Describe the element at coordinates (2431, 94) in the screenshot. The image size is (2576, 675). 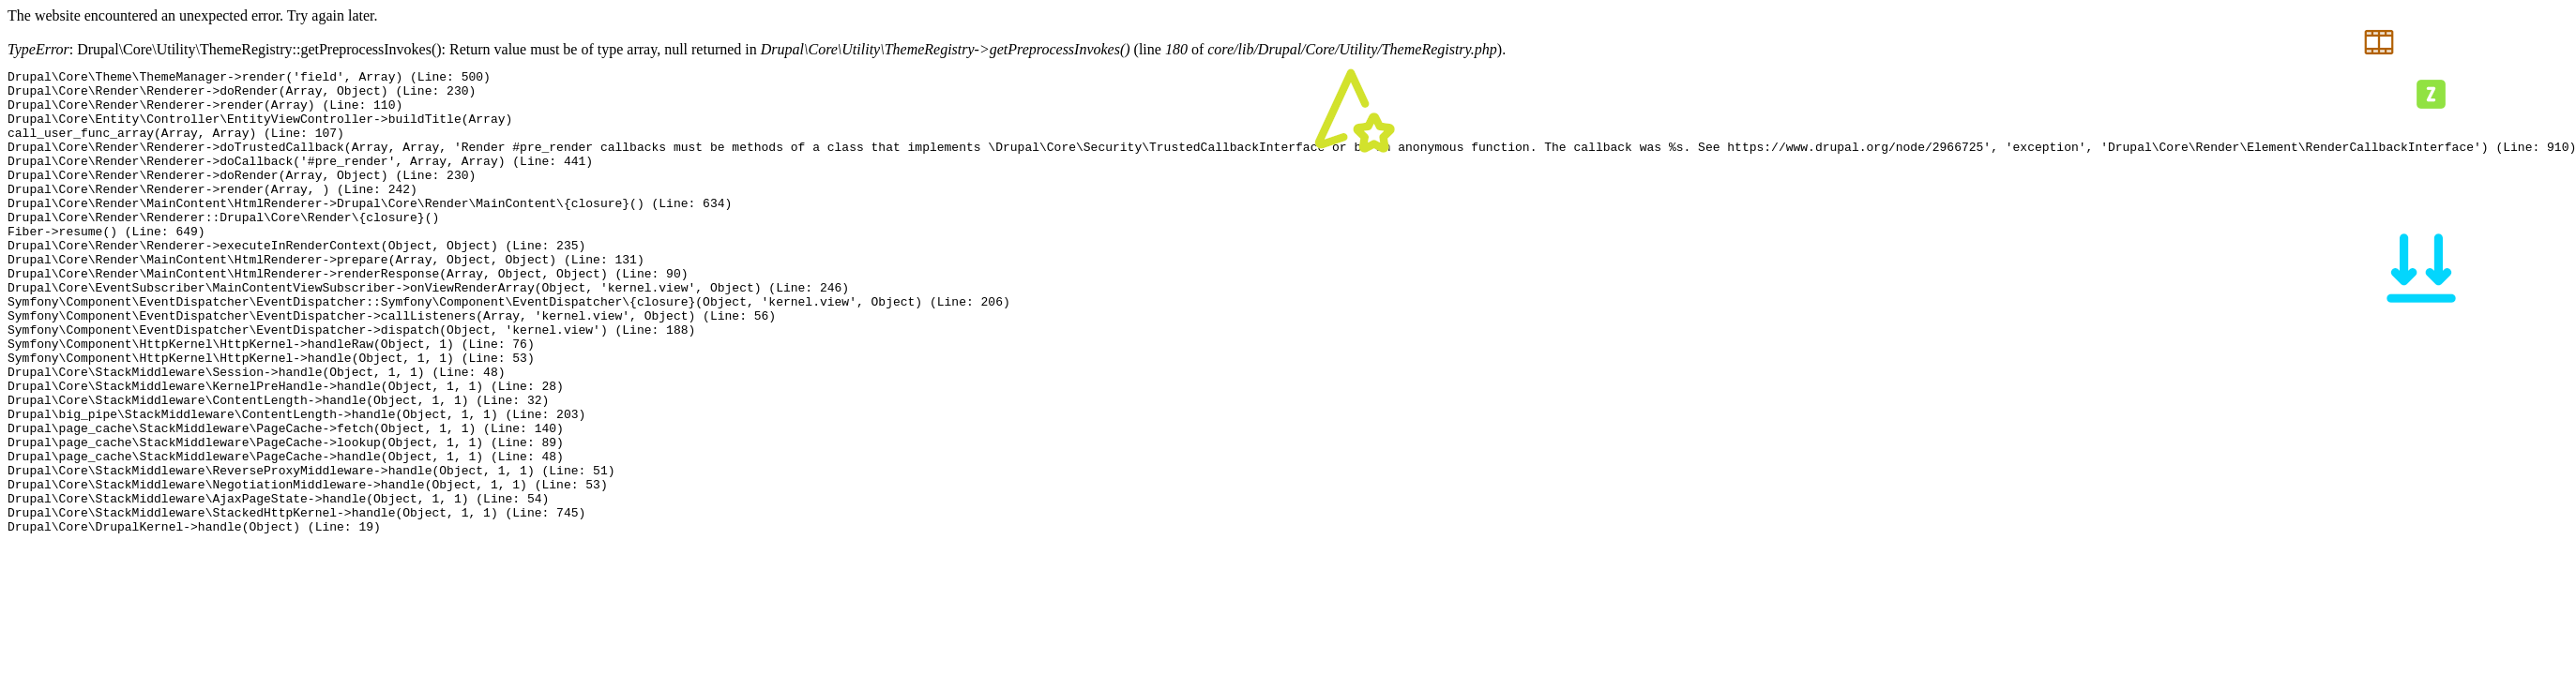
I see `represents the letter Z in a keyboard or text input` at that location.